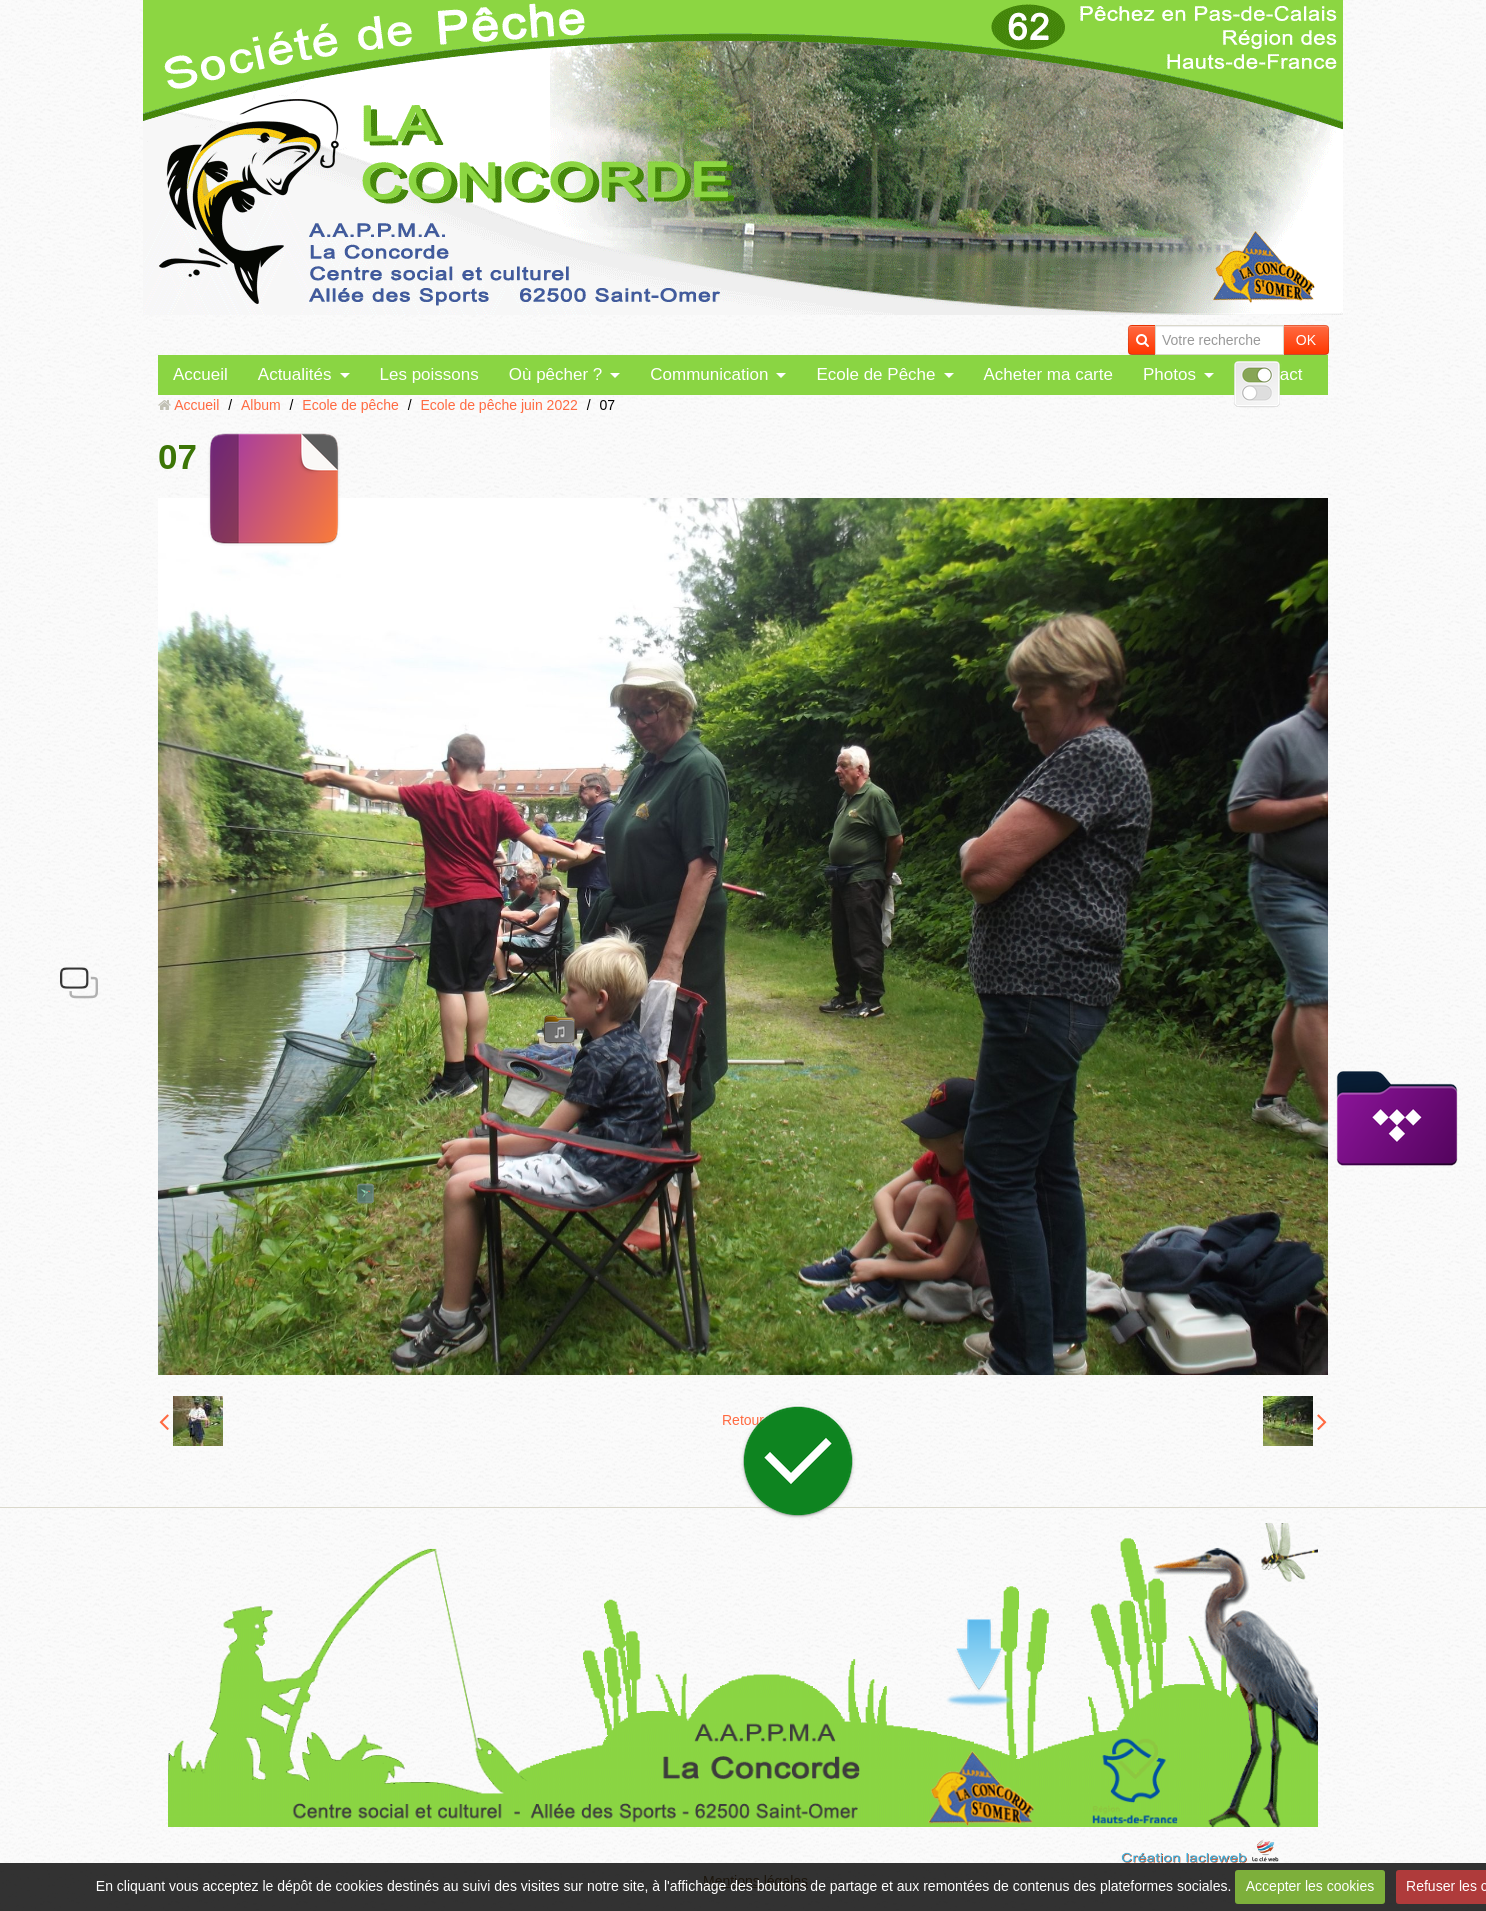 Image resolution: width=1486 pixels, height=1911 pixels. Describe the element at coordinates (979, 1657) in the screenshot. I see `save document to a new location` at that location.